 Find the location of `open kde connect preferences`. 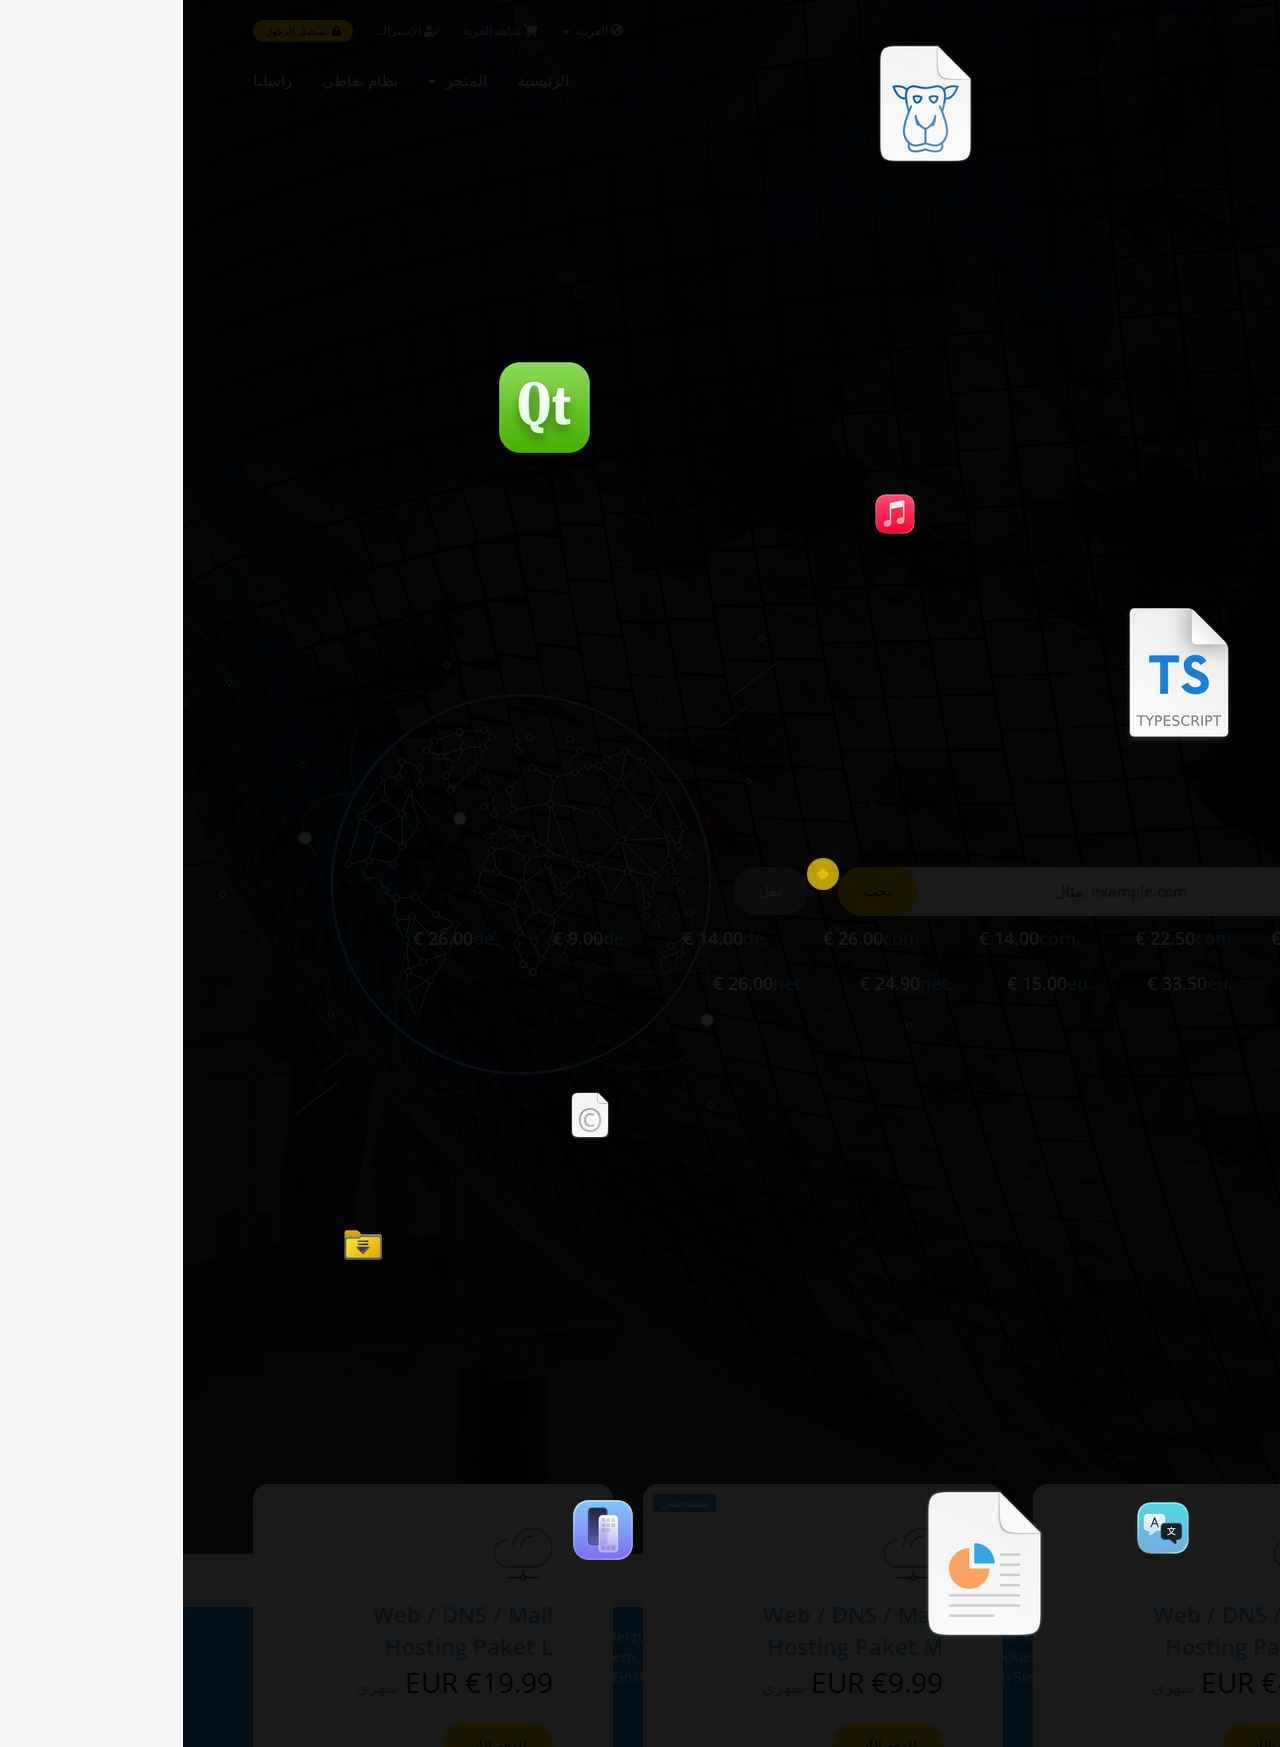

open kde connect preferences is located at coordinates (603, 1530).